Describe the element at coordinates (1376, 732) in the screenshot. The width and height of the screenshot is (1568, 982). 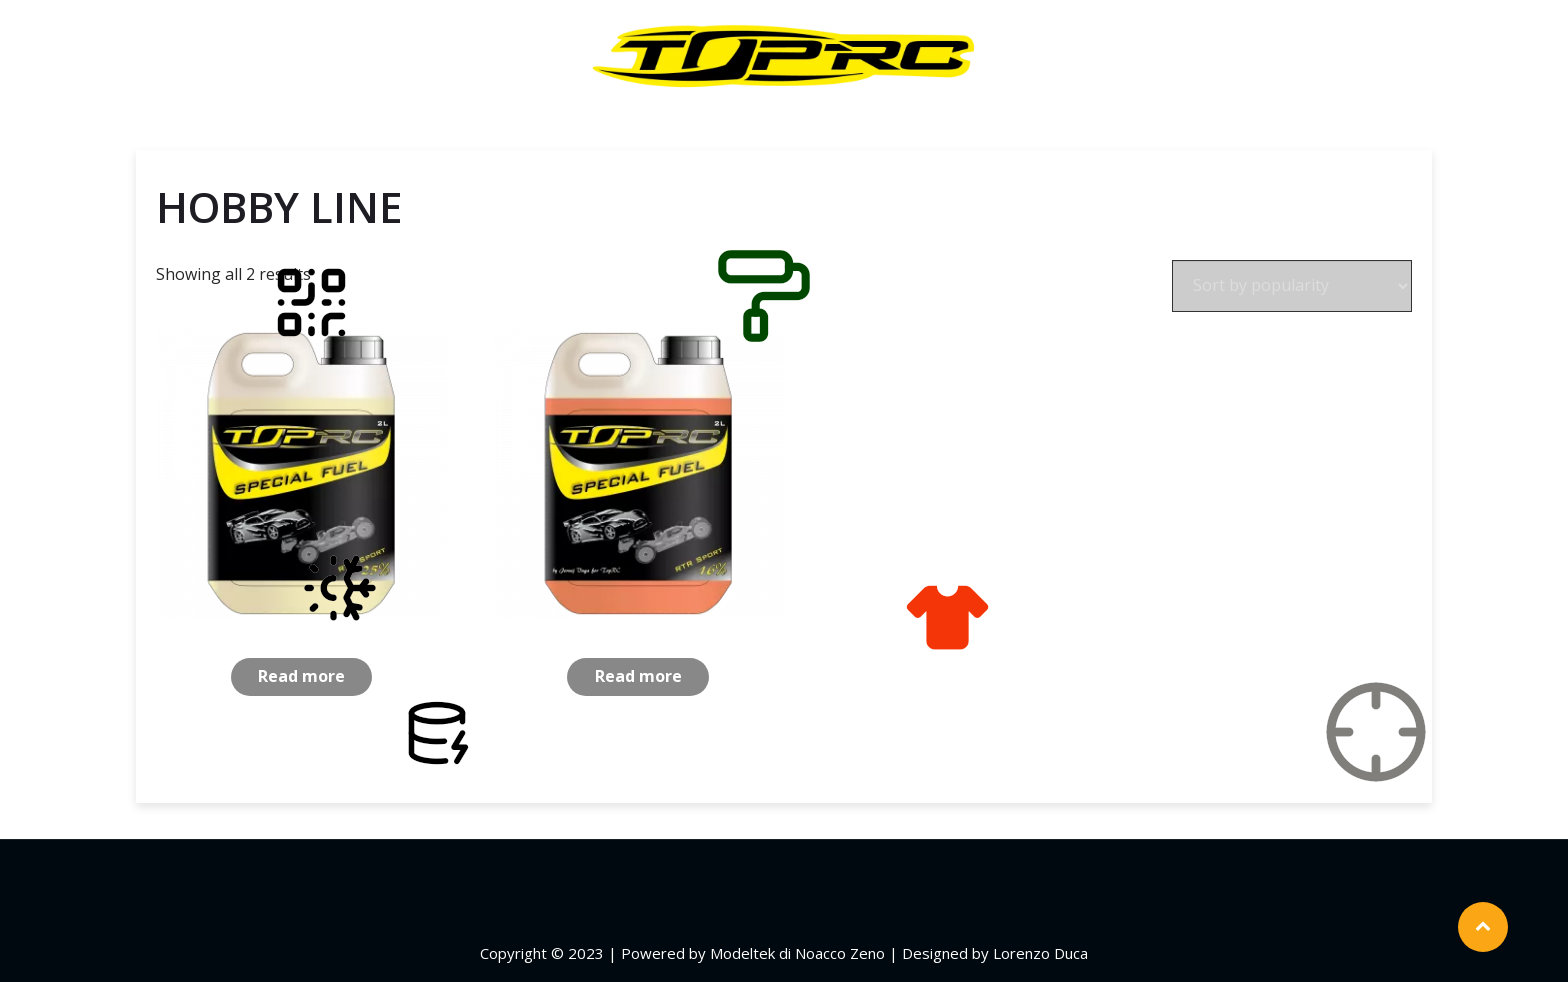
I see `center map on current location` at that location.